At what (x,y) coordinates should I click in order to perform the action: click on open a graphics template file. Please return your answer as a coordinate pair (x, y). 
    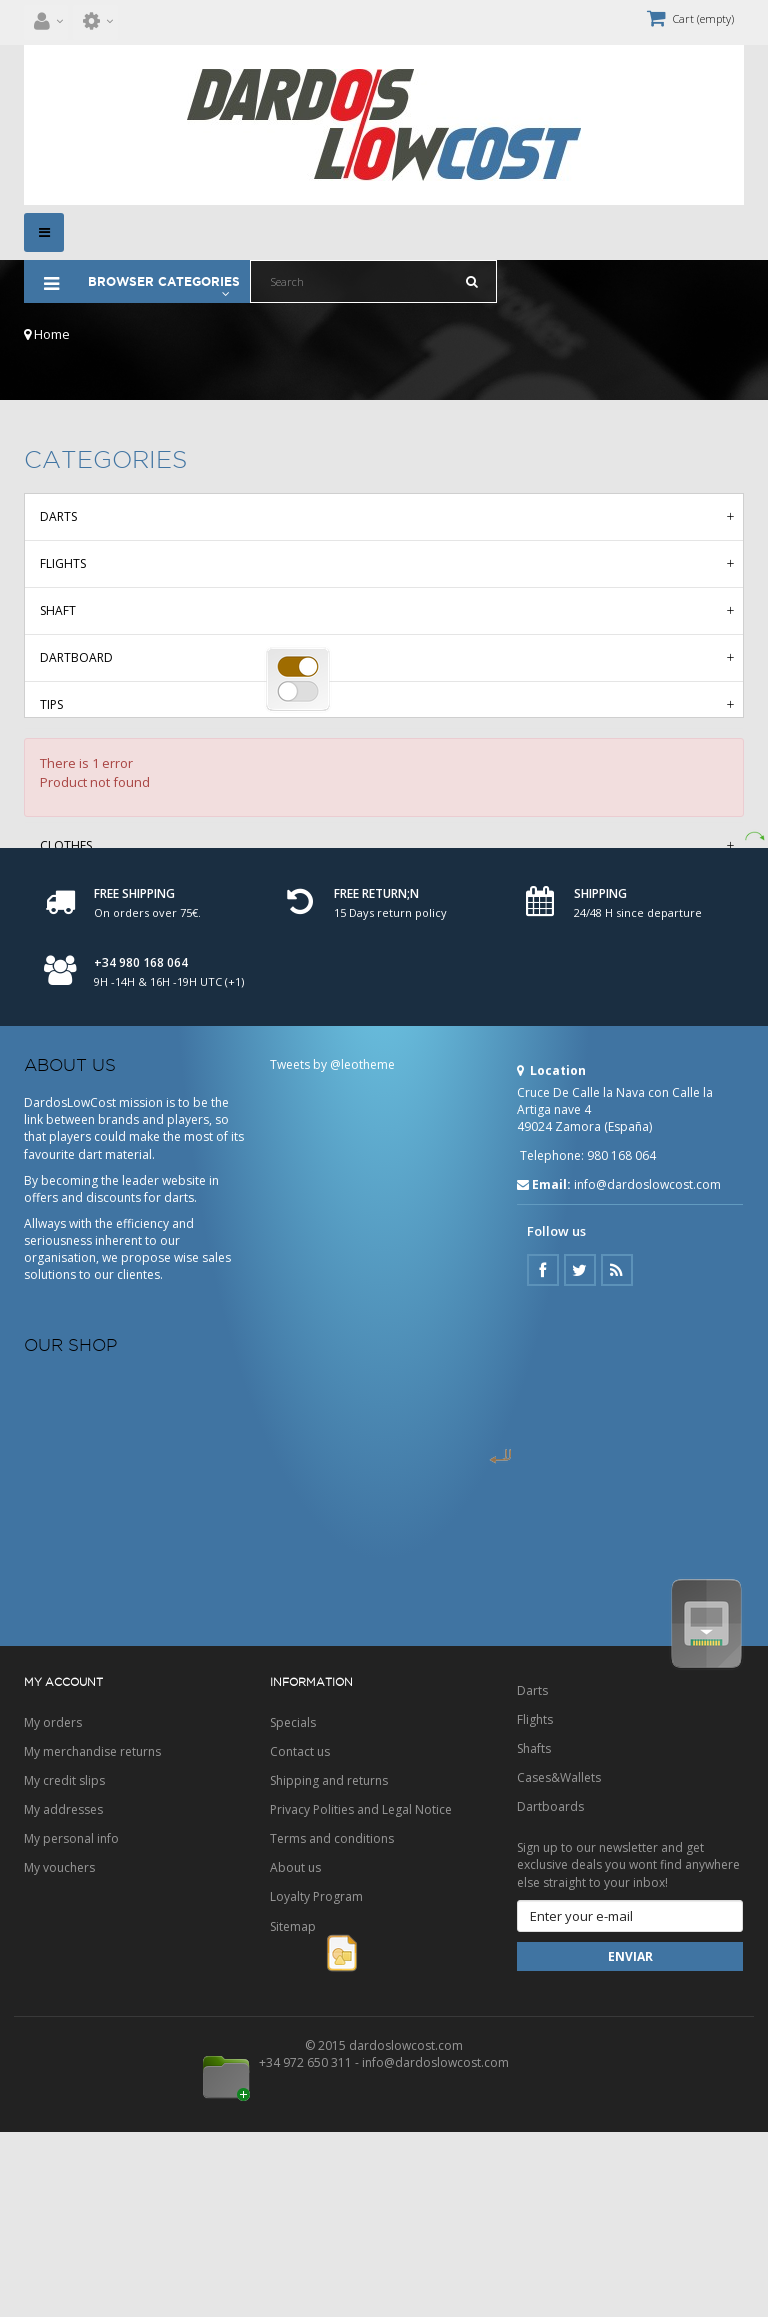
    Looking at the image, I should click on (342, 1953).